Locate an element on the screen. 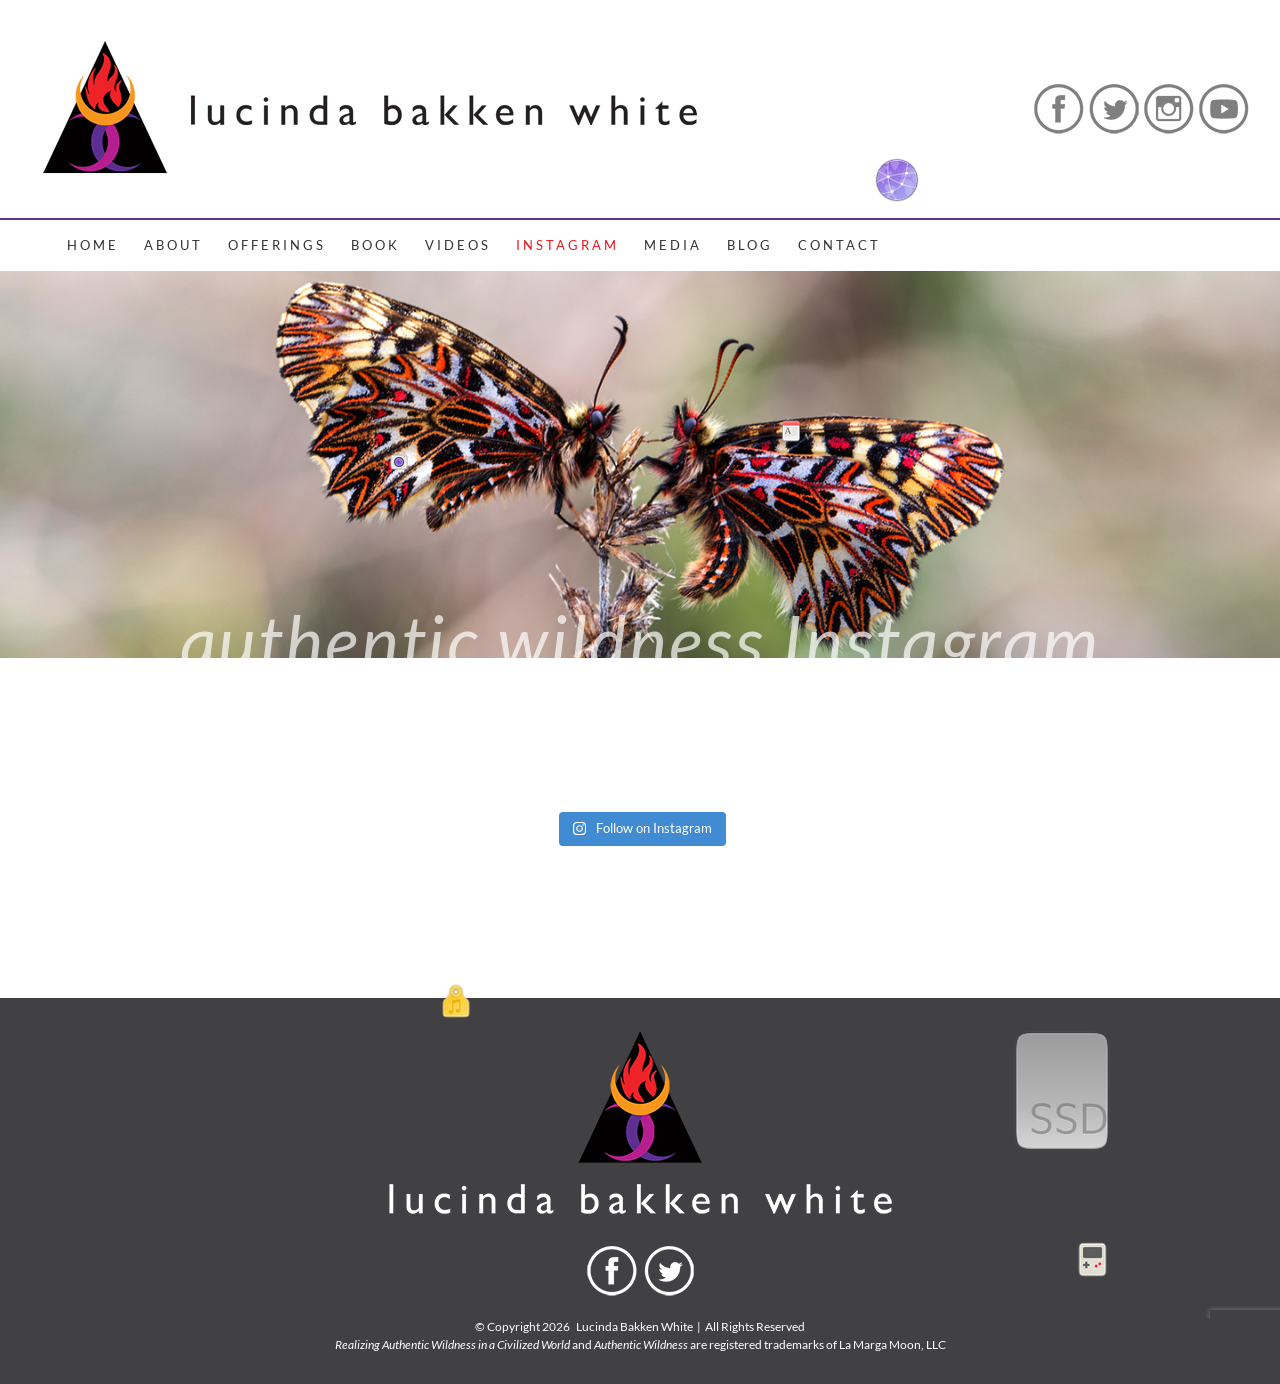 The height and width of the screenshot is (1384, 1280). indicates a solid state drive (SSD) storage device is located at coordinates (1062, 1091).